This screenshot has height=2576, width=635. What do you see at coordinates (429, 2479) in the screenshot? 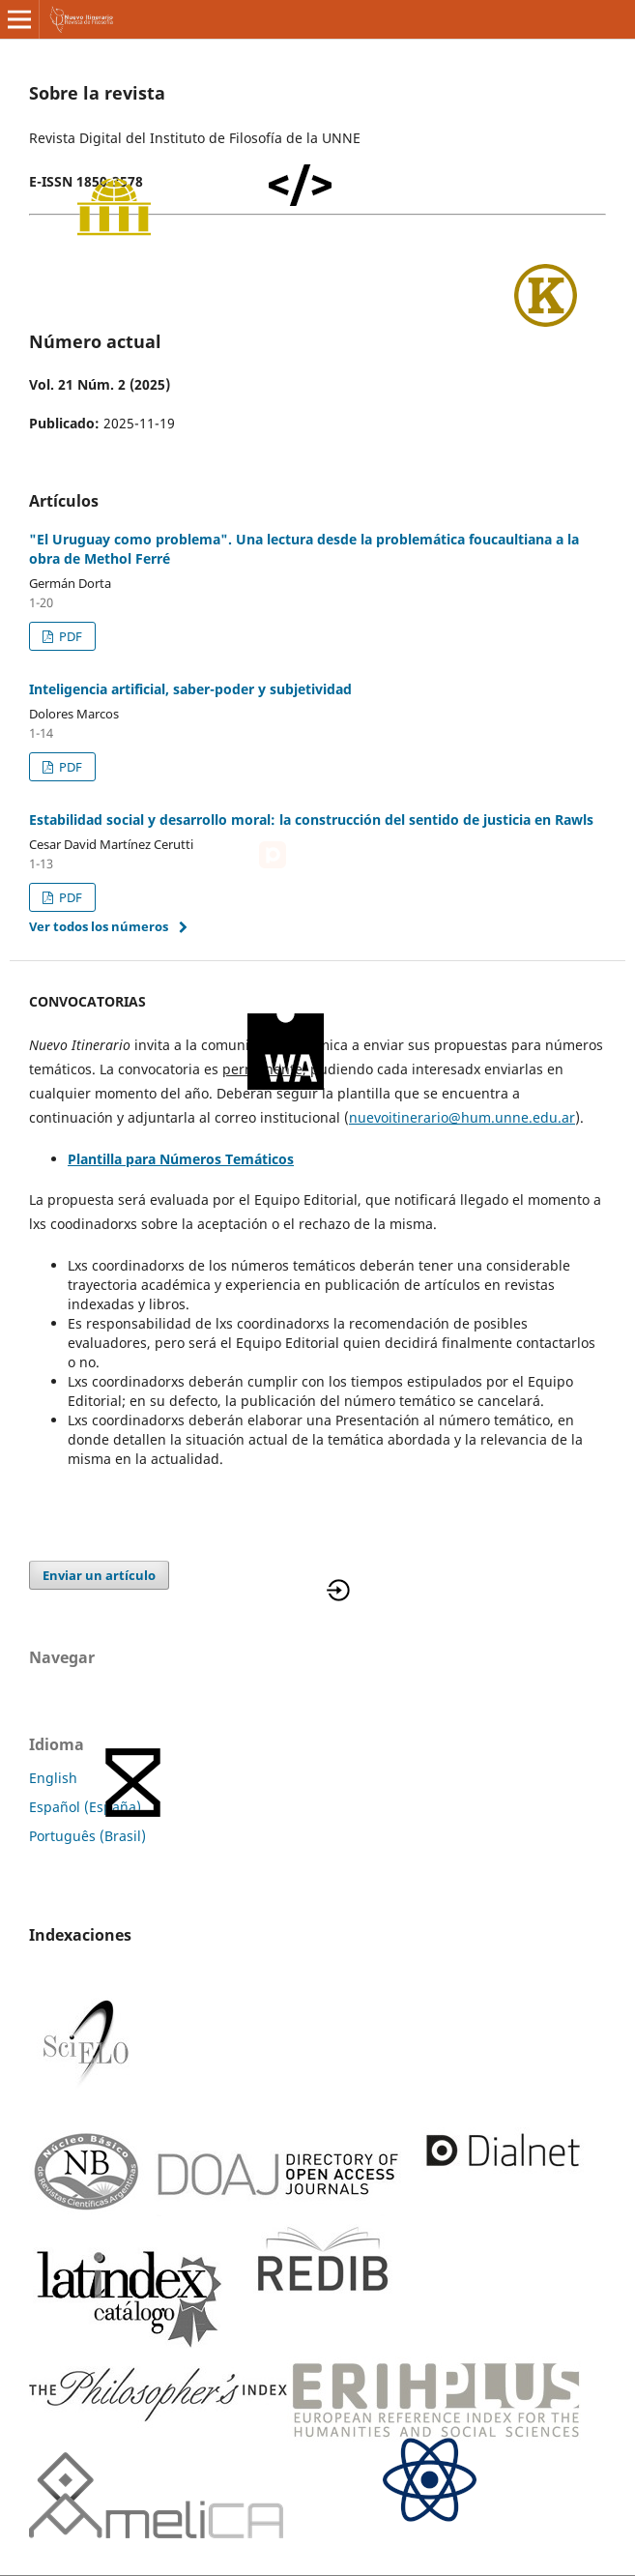
I see `indicates a React.js application or component` at bounding box center [429, 2479].